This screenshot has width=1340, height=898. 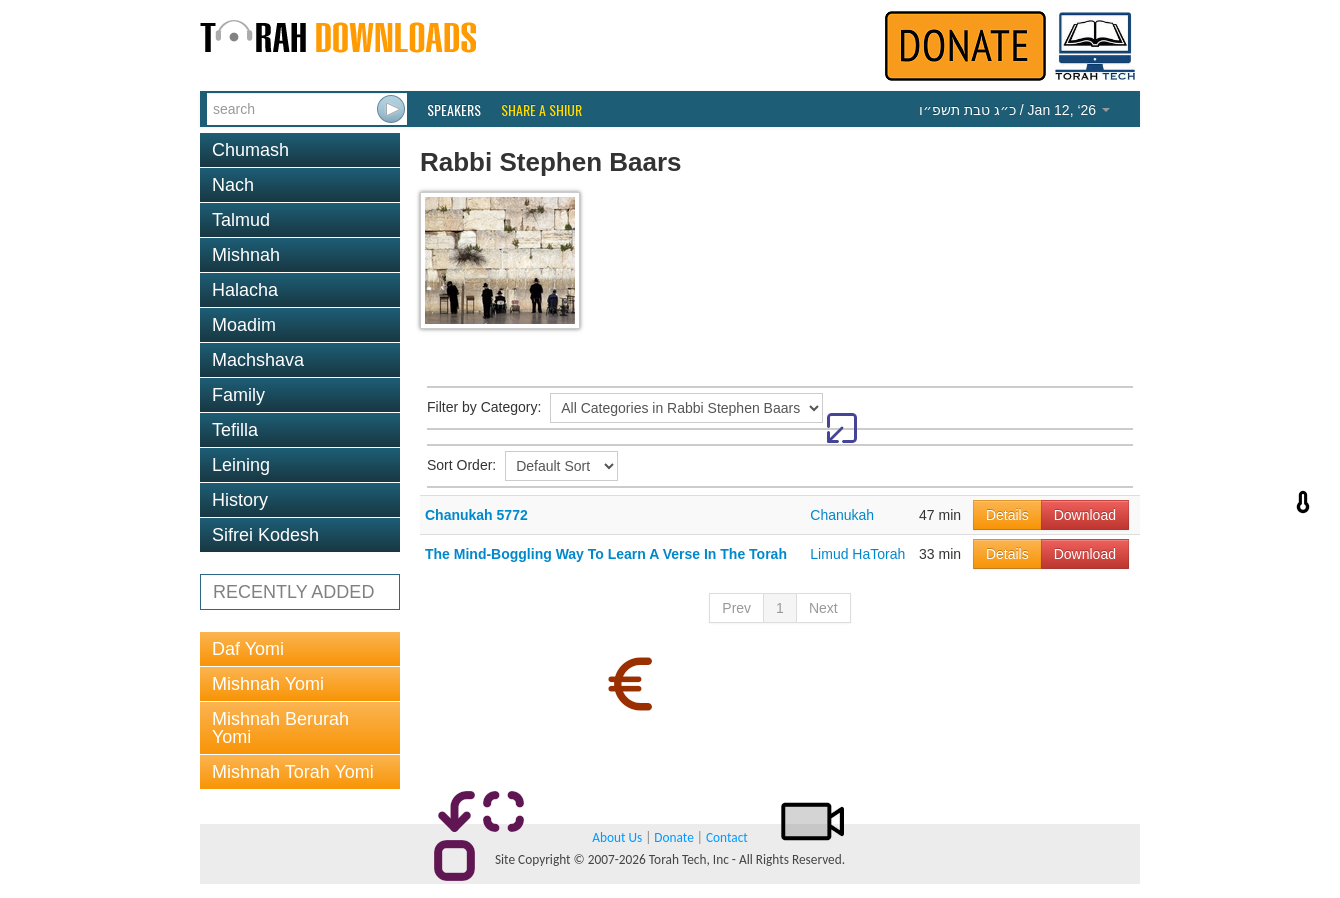 What do you see at coordinates (479, 836) in the screenshot?
I see `replace or swap an item` at bounding box center [479, 836].